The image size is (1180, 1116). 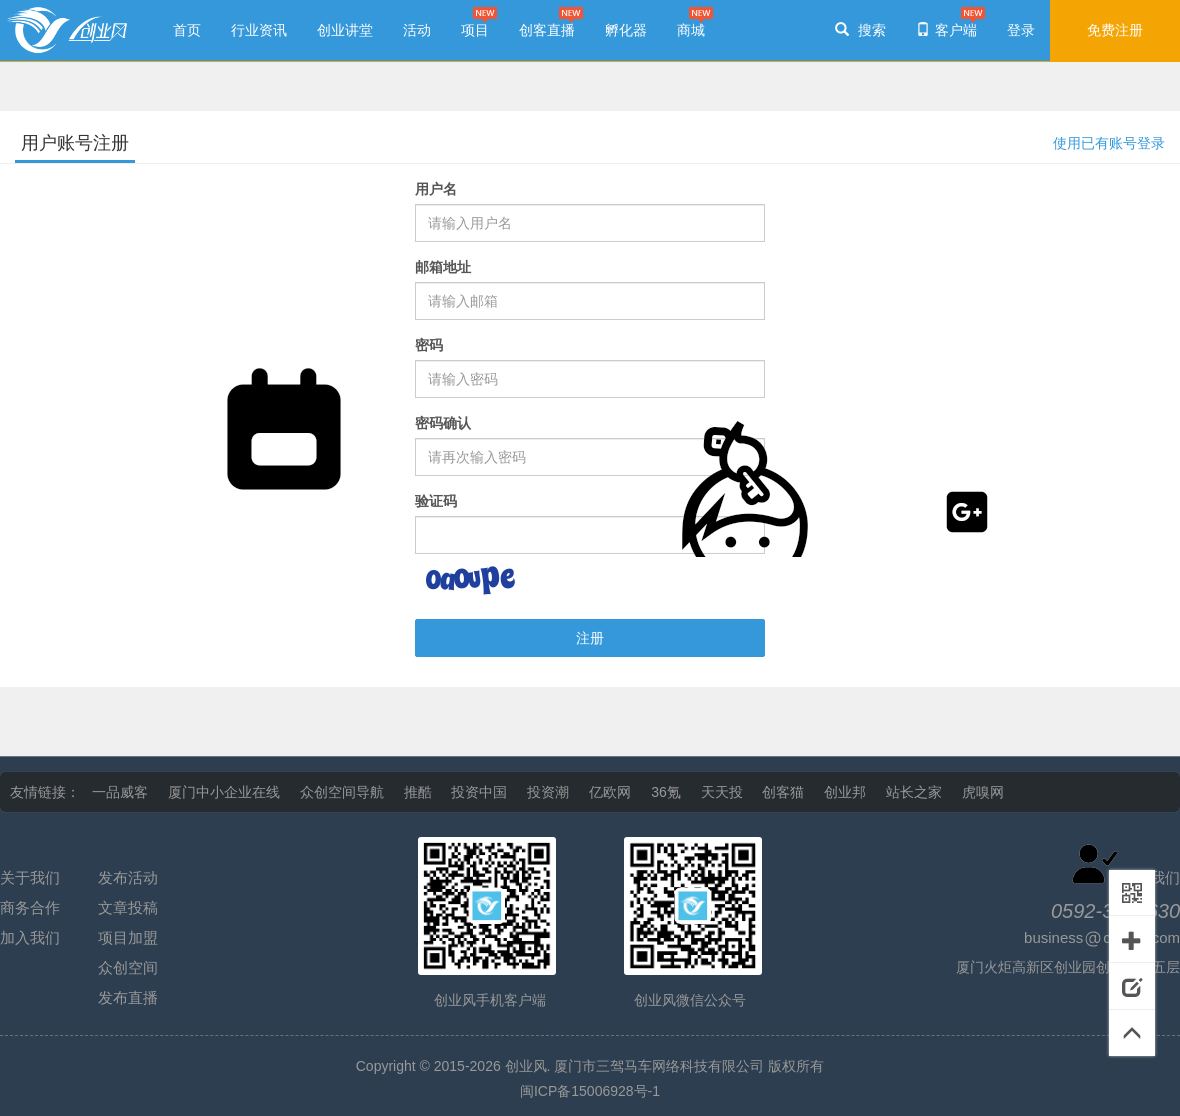 What do you see at coordinates (745, 489) in the screenshot?
I see `open keybase app` at bounding box center [745, 489].